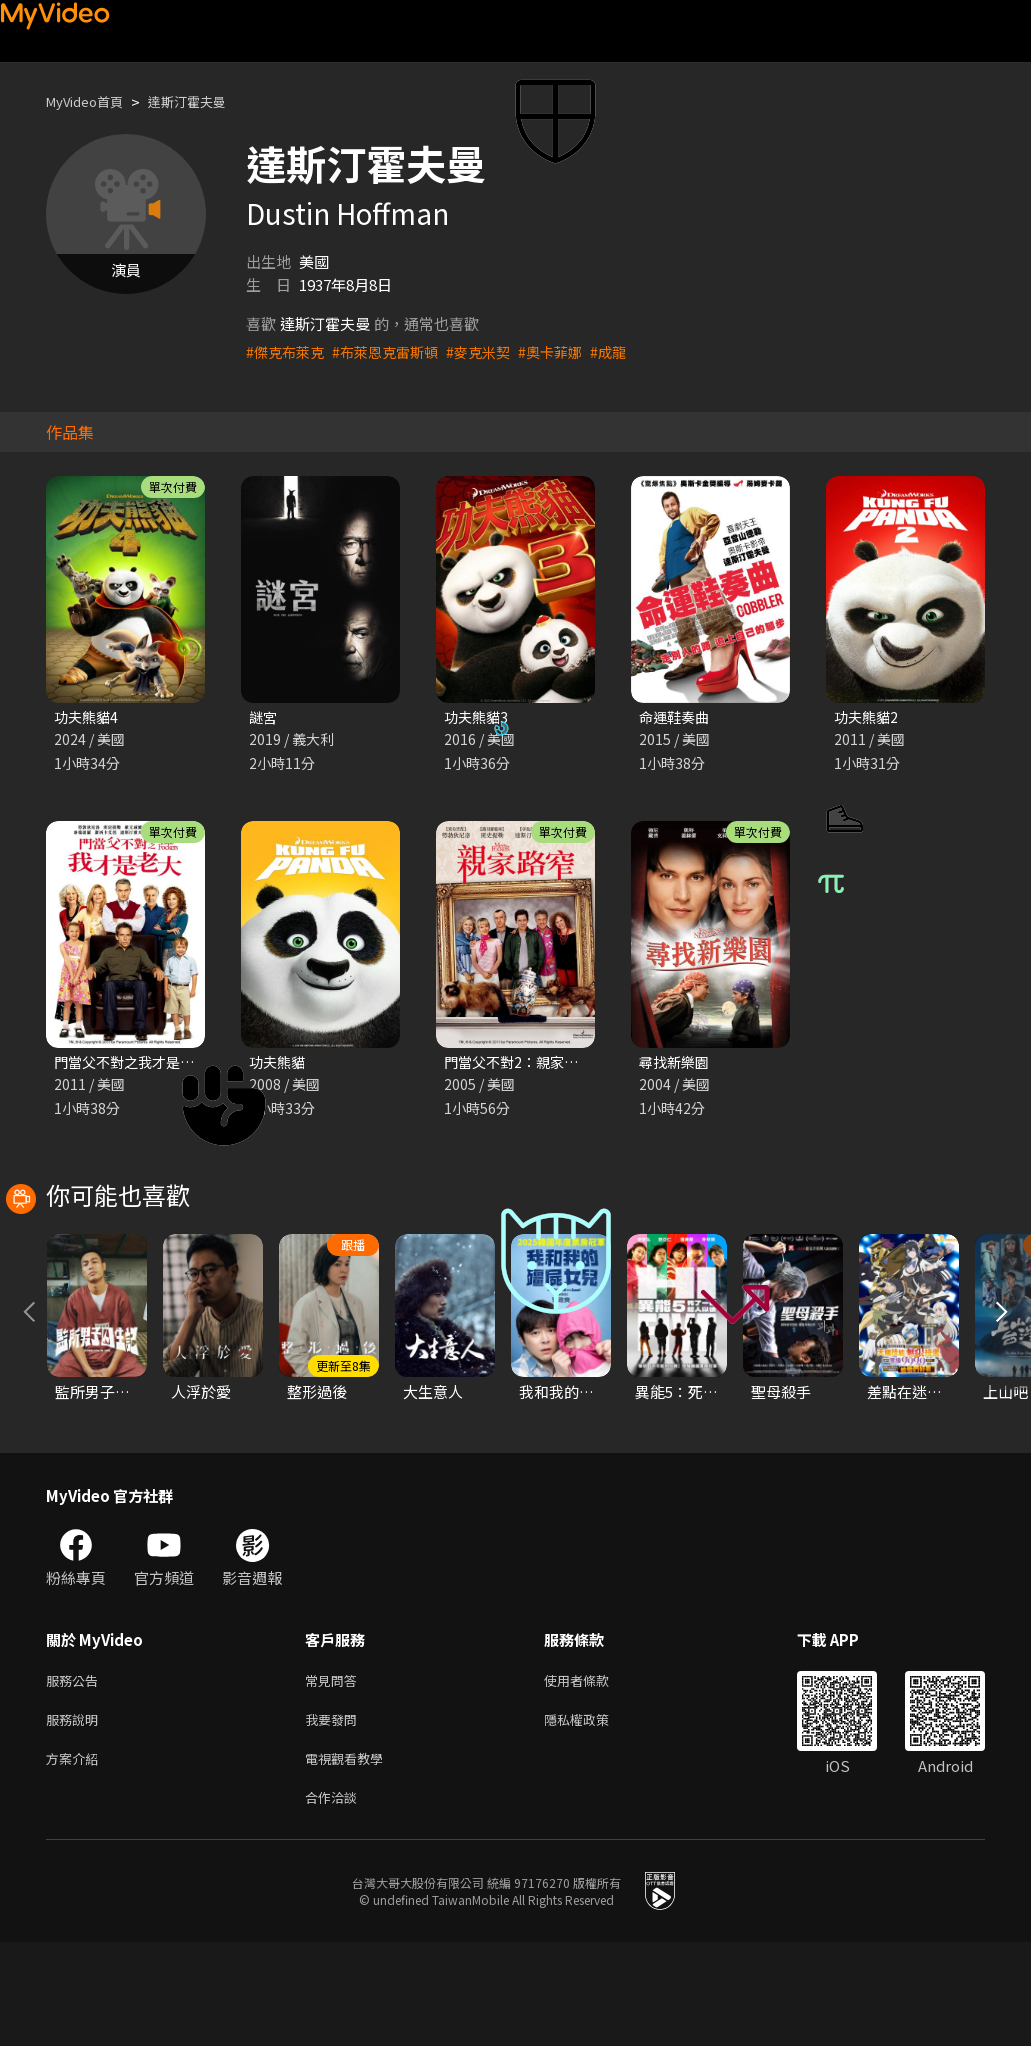  What do you see at coordinates (556, 1259) in the screenshot?
I see `view pet or animal-related content` at bounding box center [556, 1259].